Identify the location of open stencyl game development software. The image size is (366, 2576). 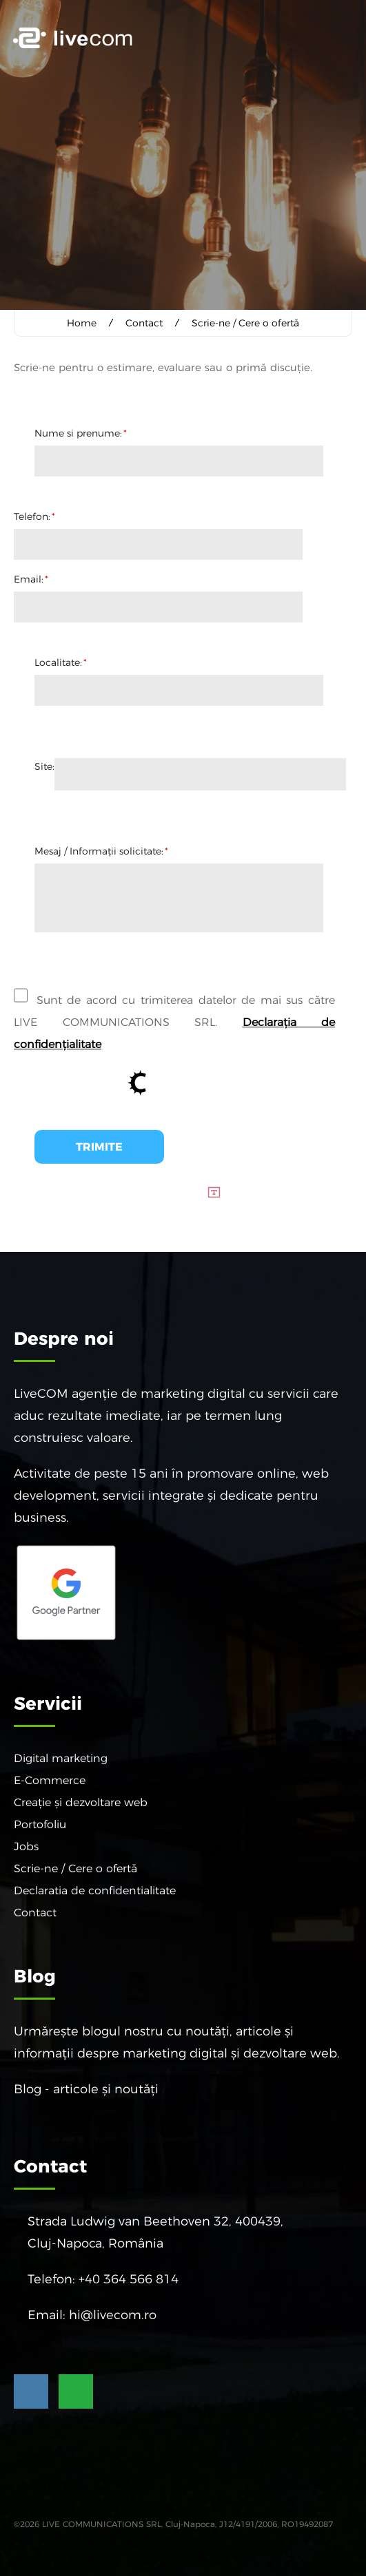
(136, 1082).